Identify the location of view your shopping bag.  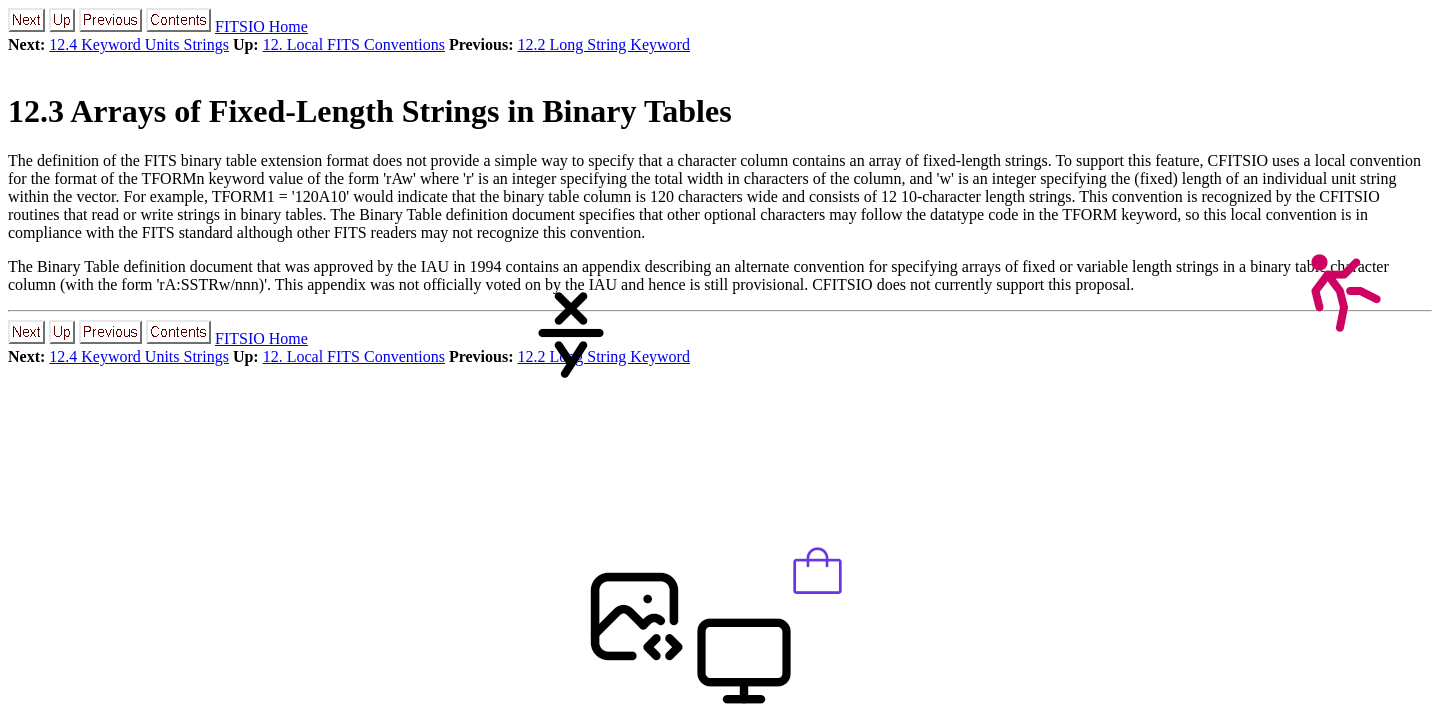
(817, 573).